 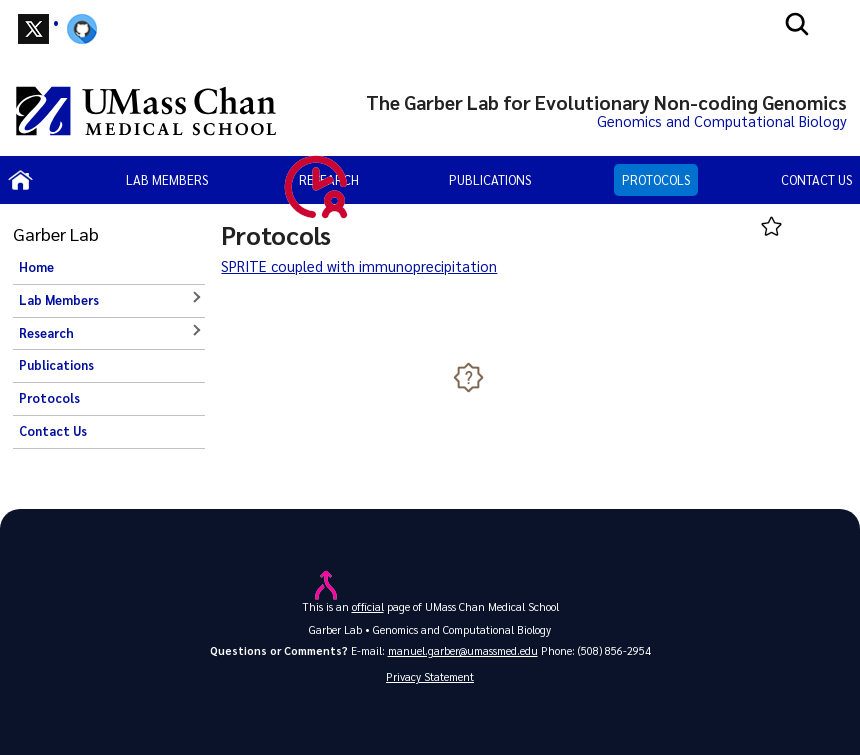 What do you see at coordinates (326, 584) in the screenshot?
I see `merge branches or files together` at bounding box center [326, 584].